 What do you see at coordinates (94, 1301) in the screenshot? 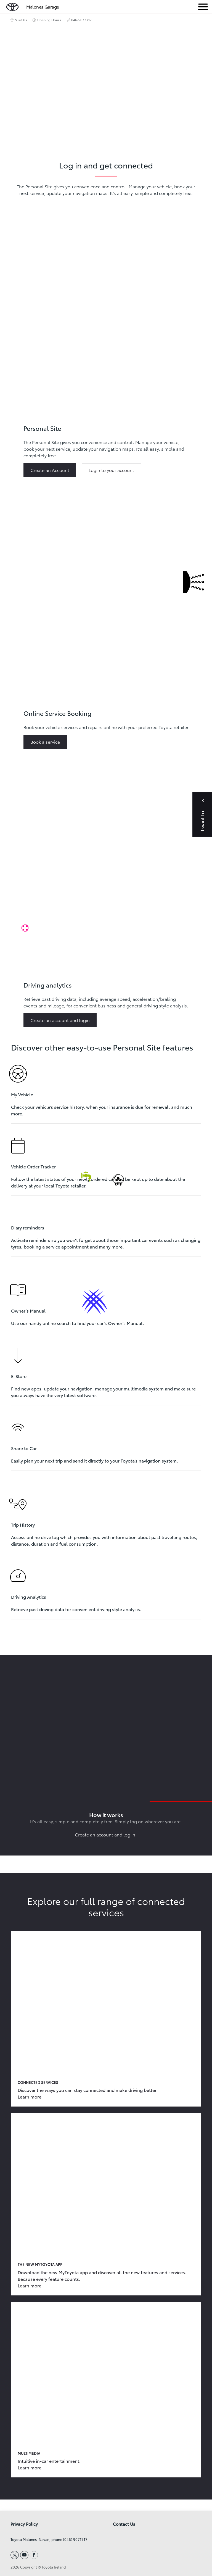
I see `attack or slash action in a game` at bounding box center [94, 1301].